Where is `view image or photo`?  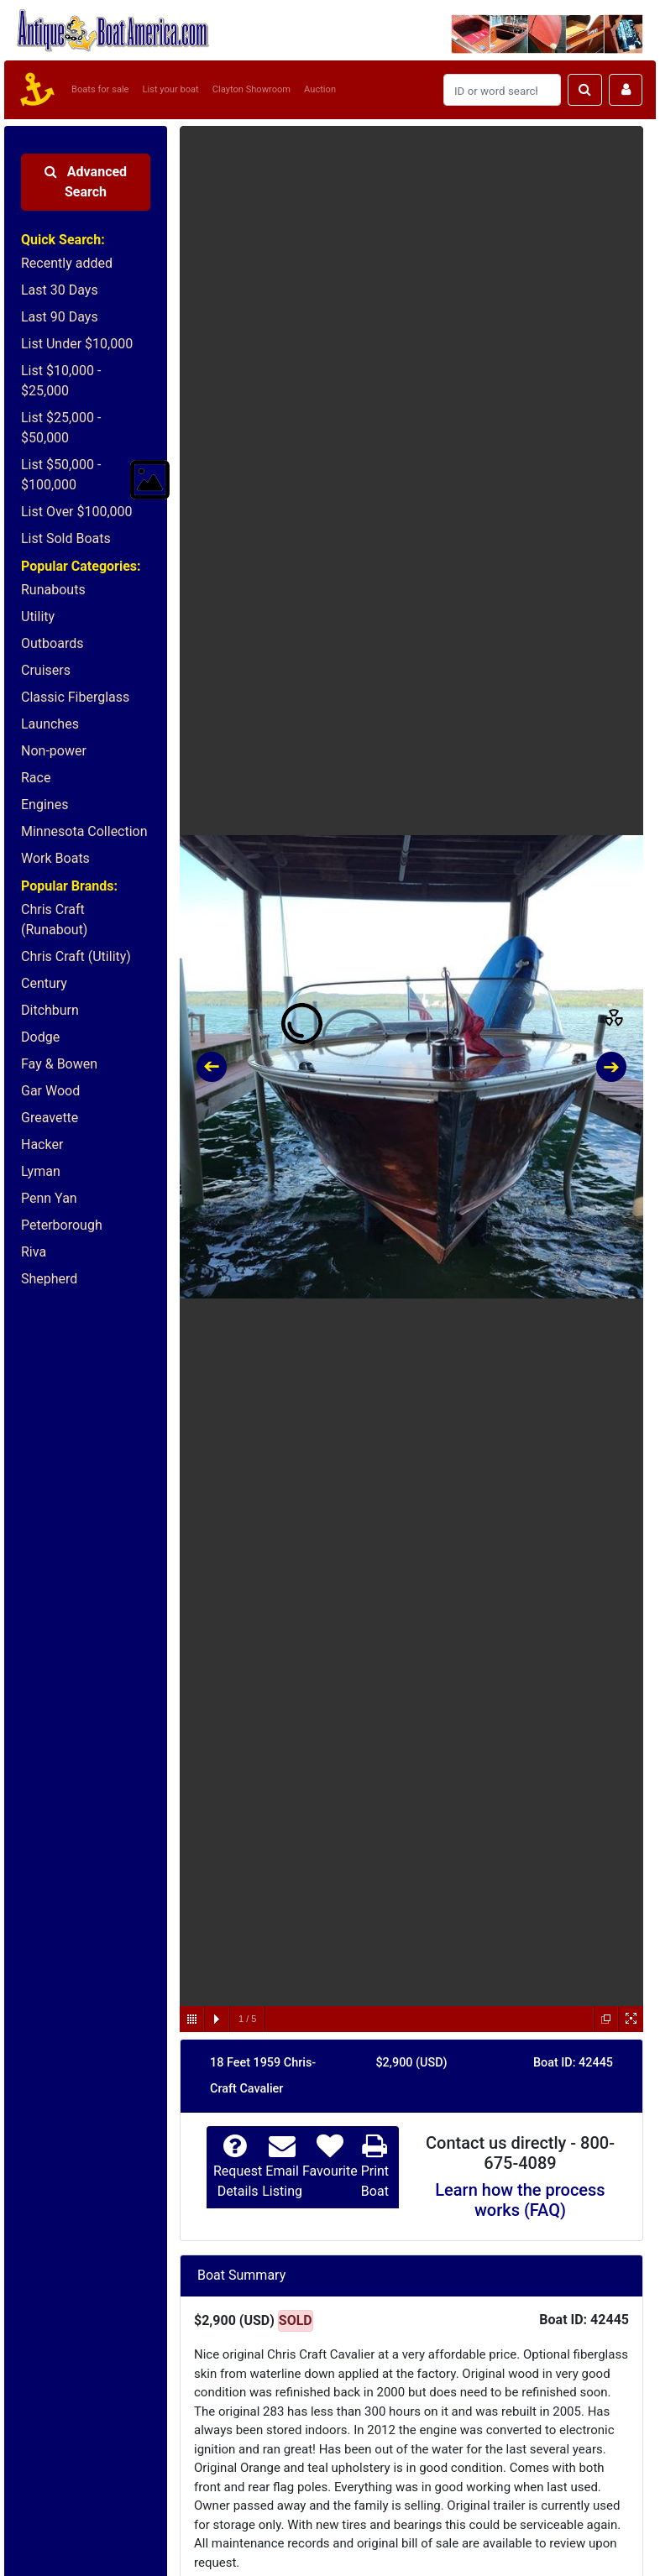 view image or photo is located at coordinates (149, 479).